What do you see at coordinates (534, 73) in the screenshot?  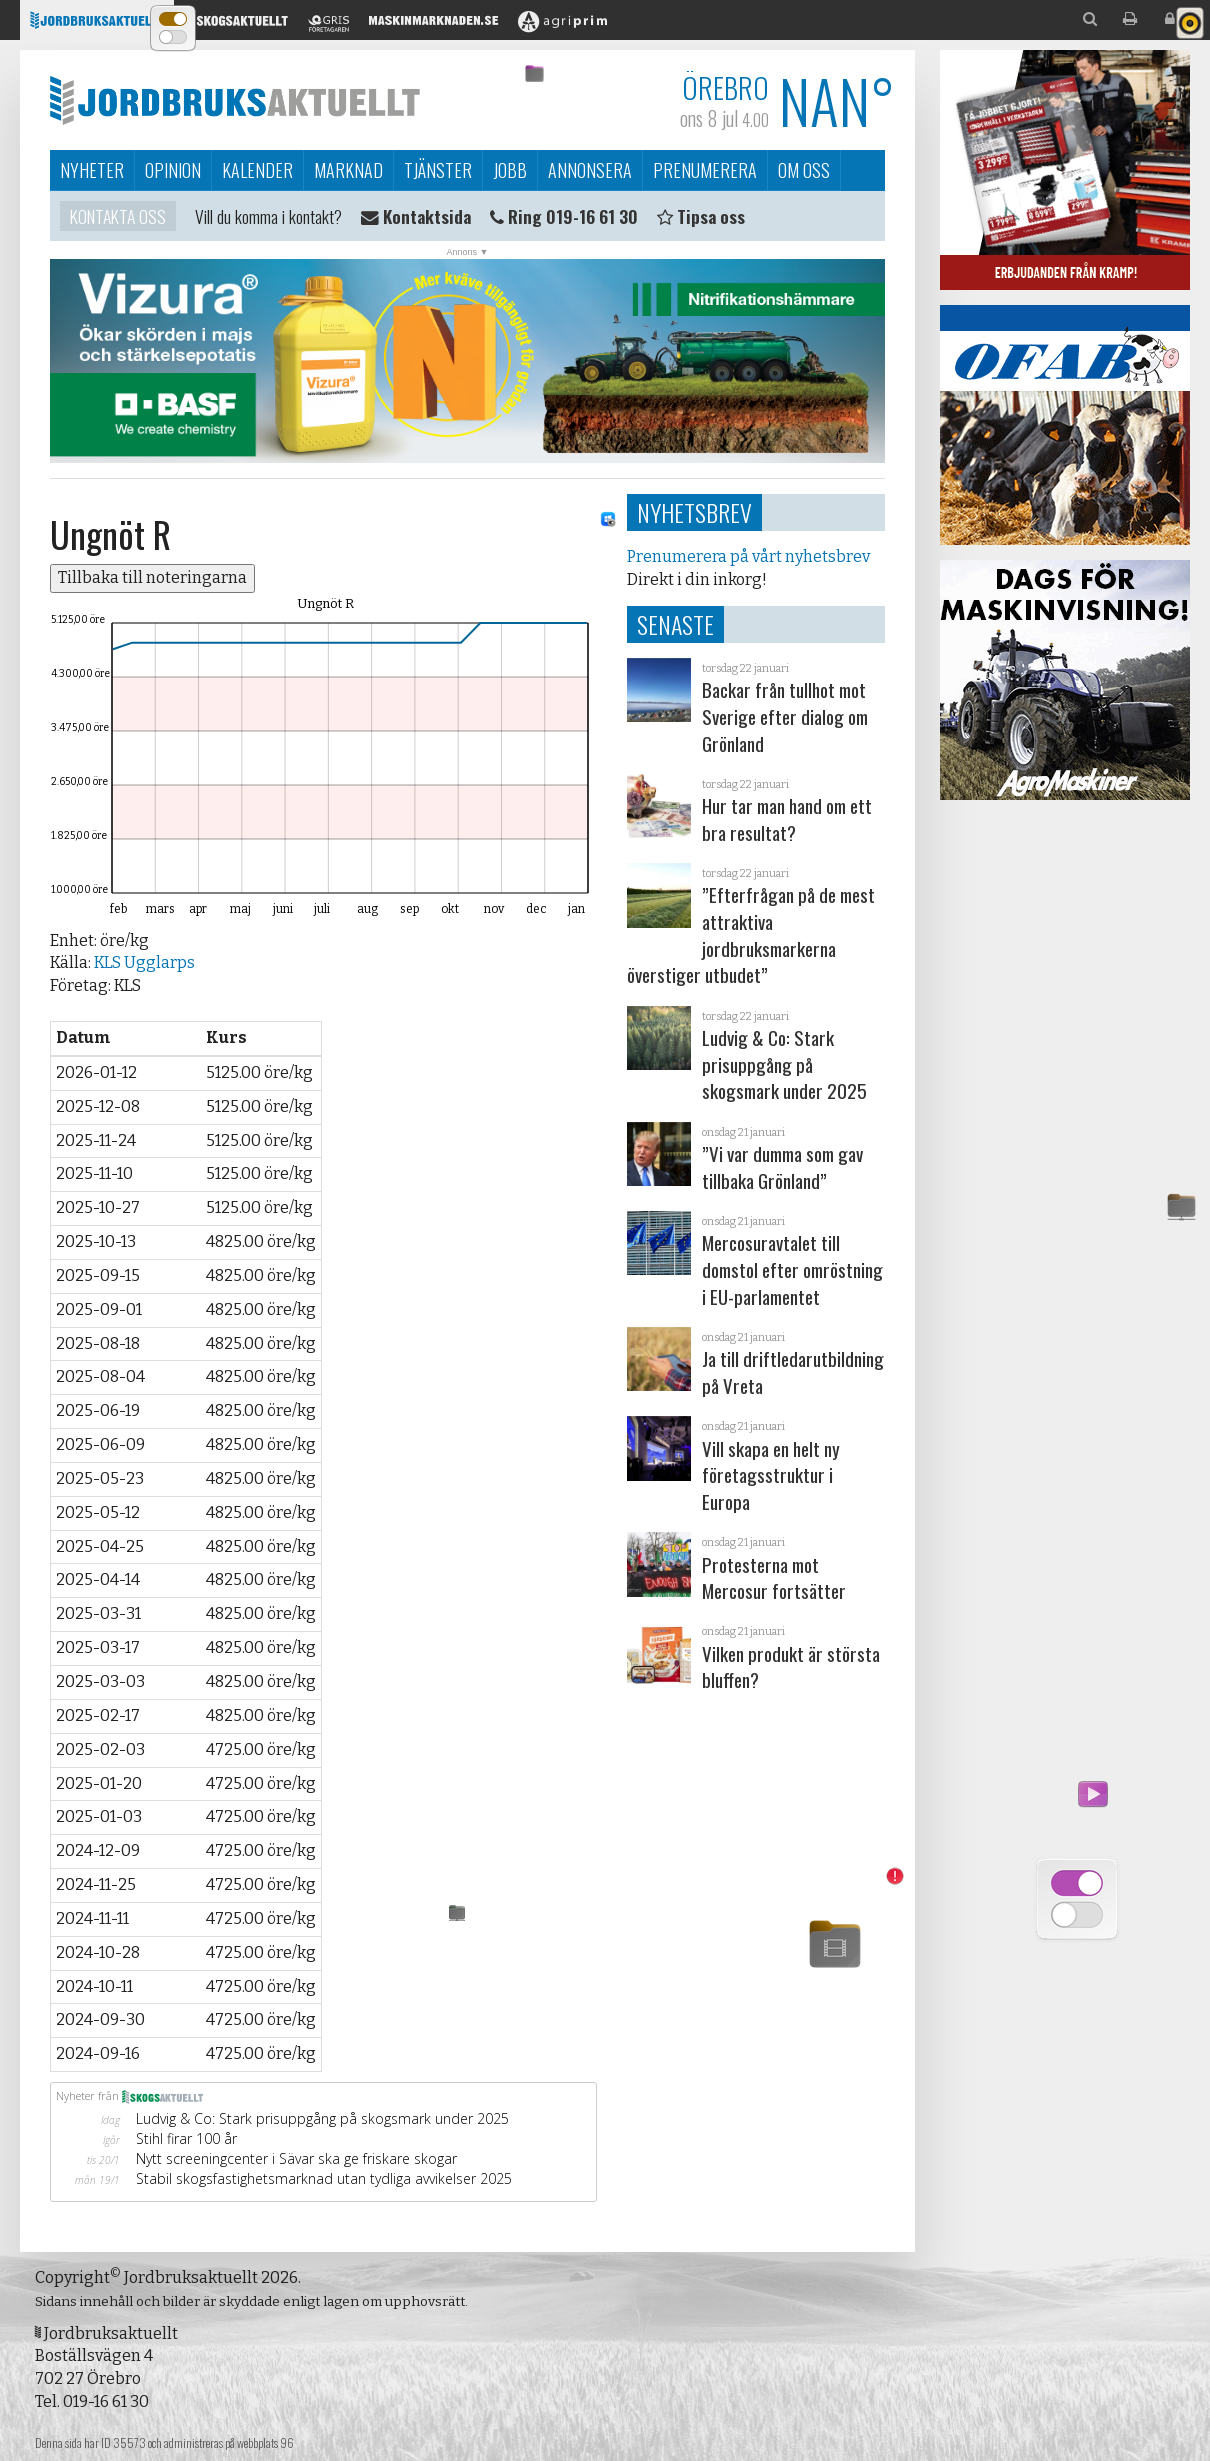 I see `open file folder` at bounding box center [534, 73].